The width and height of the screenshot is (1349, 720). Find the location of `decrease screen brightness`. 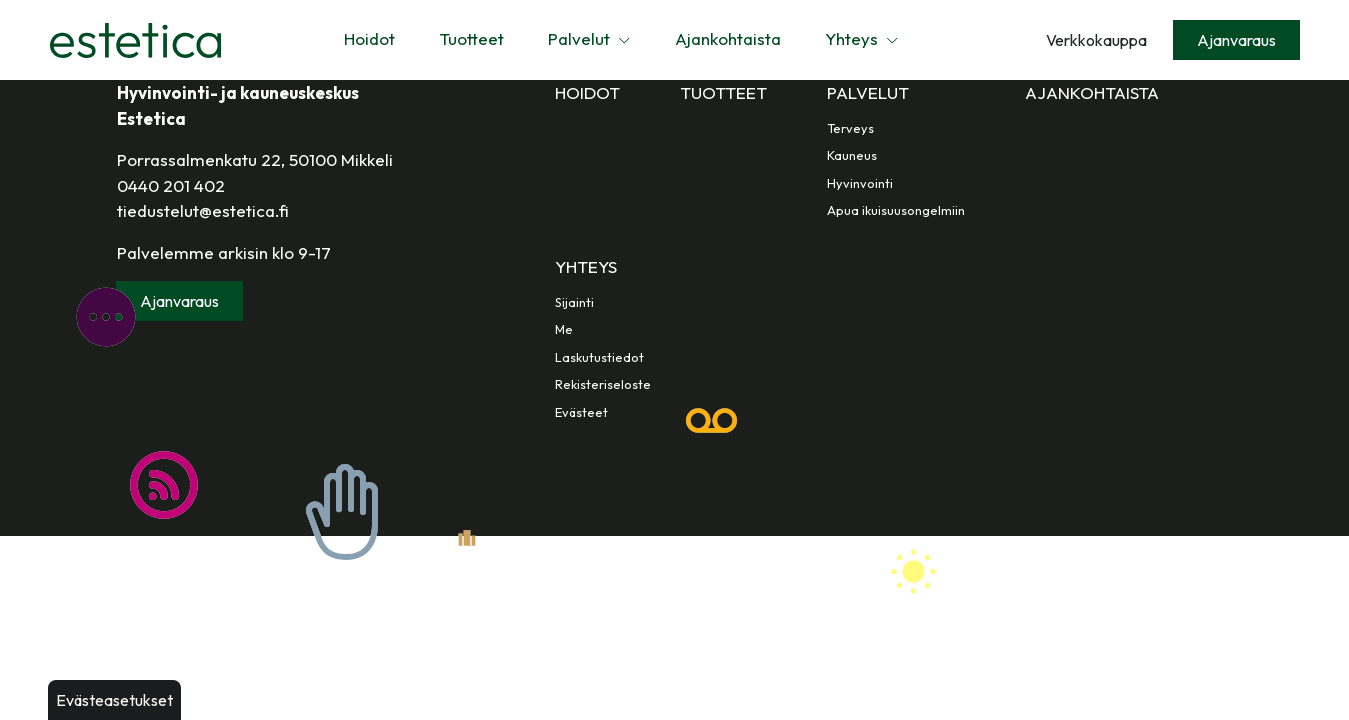

decrease screen brightness is located at coordinates (913, 571).